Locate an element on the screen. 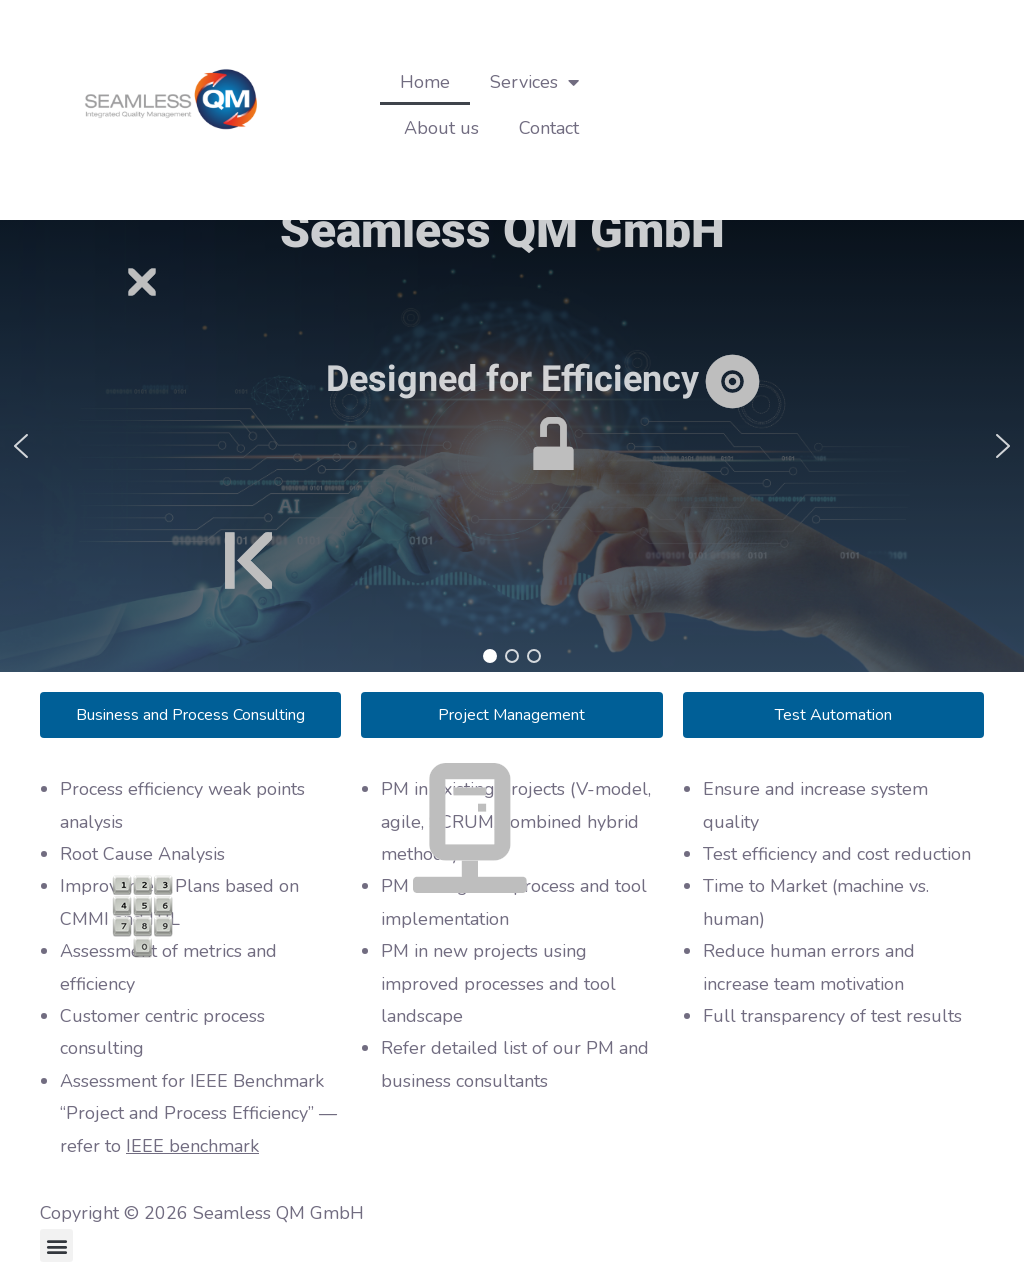 Image resolution: width=1024 pixels, height=1282 pixels. close the current window is located at coordinates (142, 282).